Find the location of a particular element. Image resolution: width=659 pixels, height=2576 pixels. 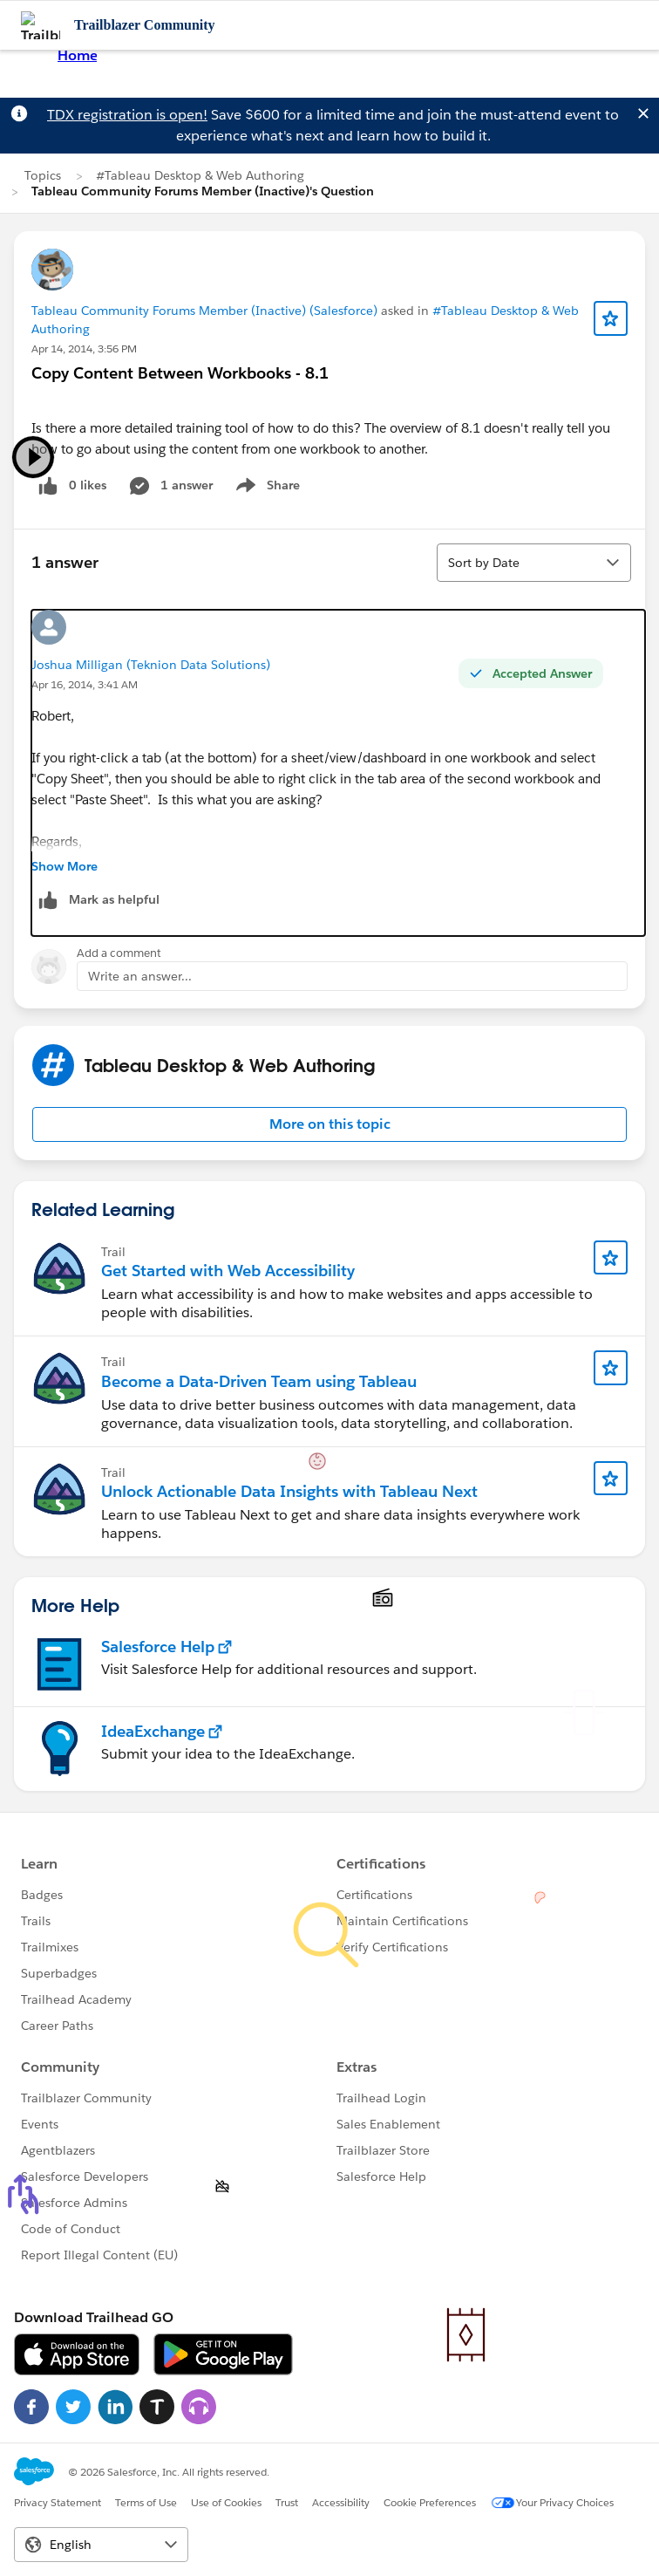

browse or select rugs in a home decor app is located at coordinates (465, 2334).